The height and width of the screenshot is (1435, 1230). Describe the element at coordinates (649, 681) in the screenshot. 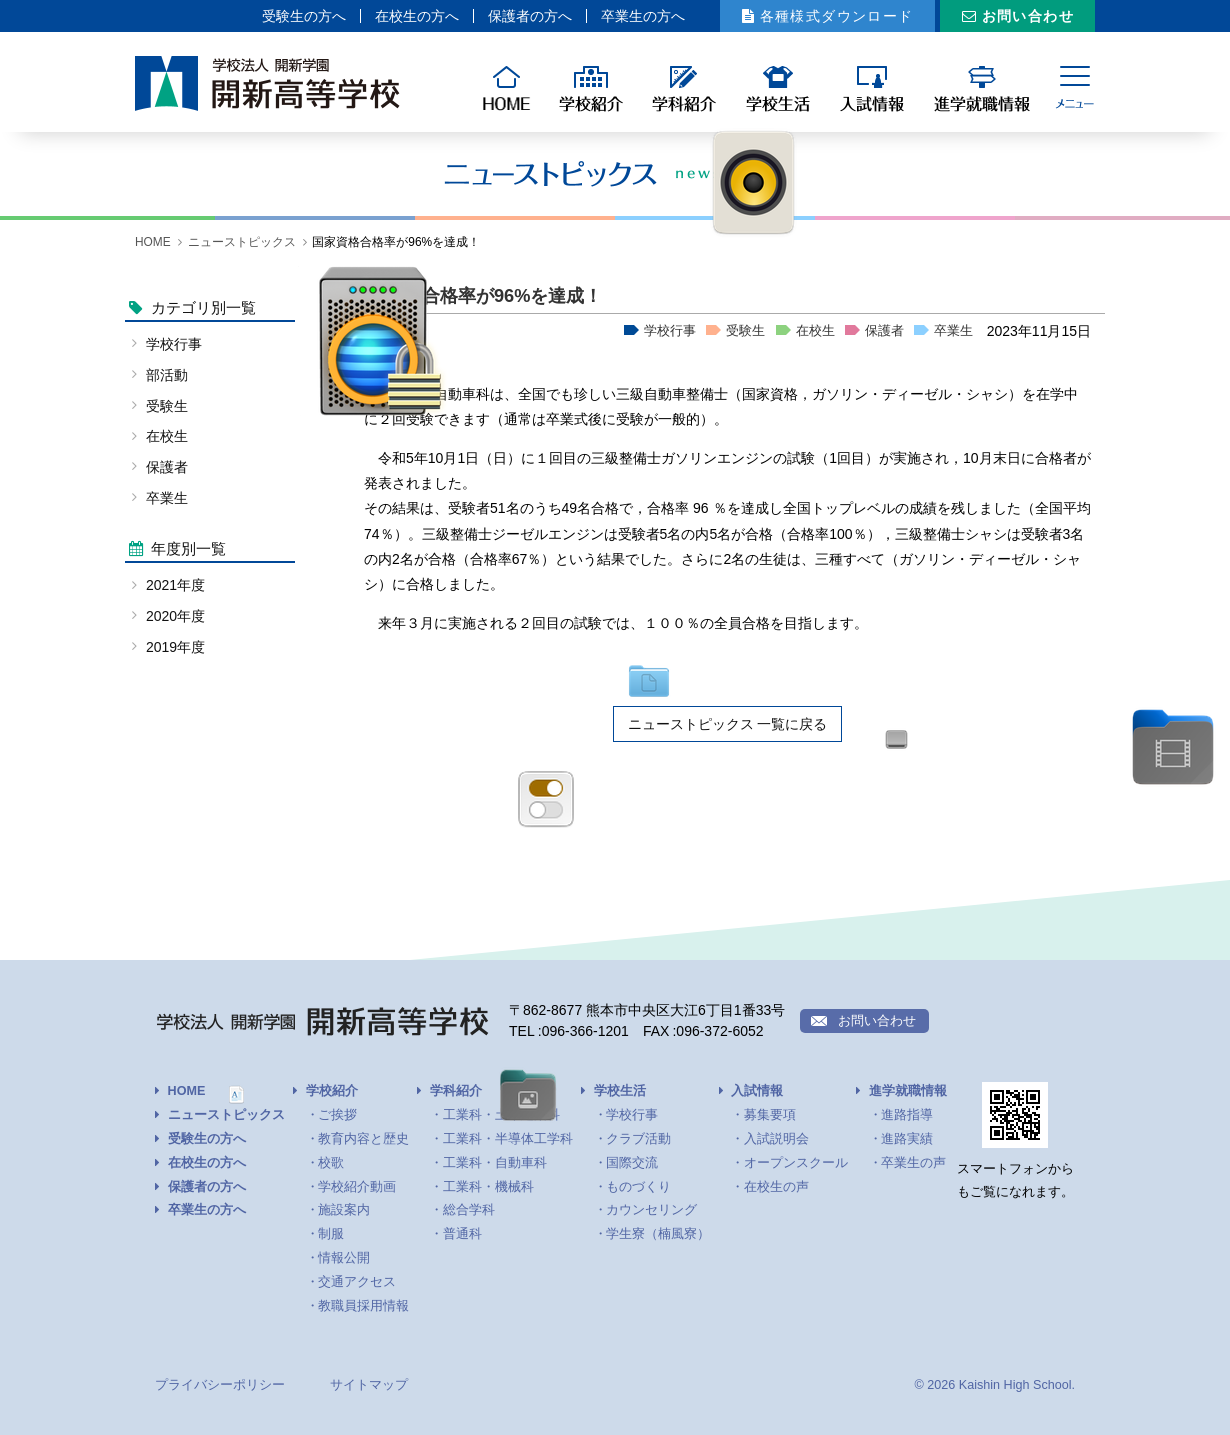

I see `open your documents folder` at that location.